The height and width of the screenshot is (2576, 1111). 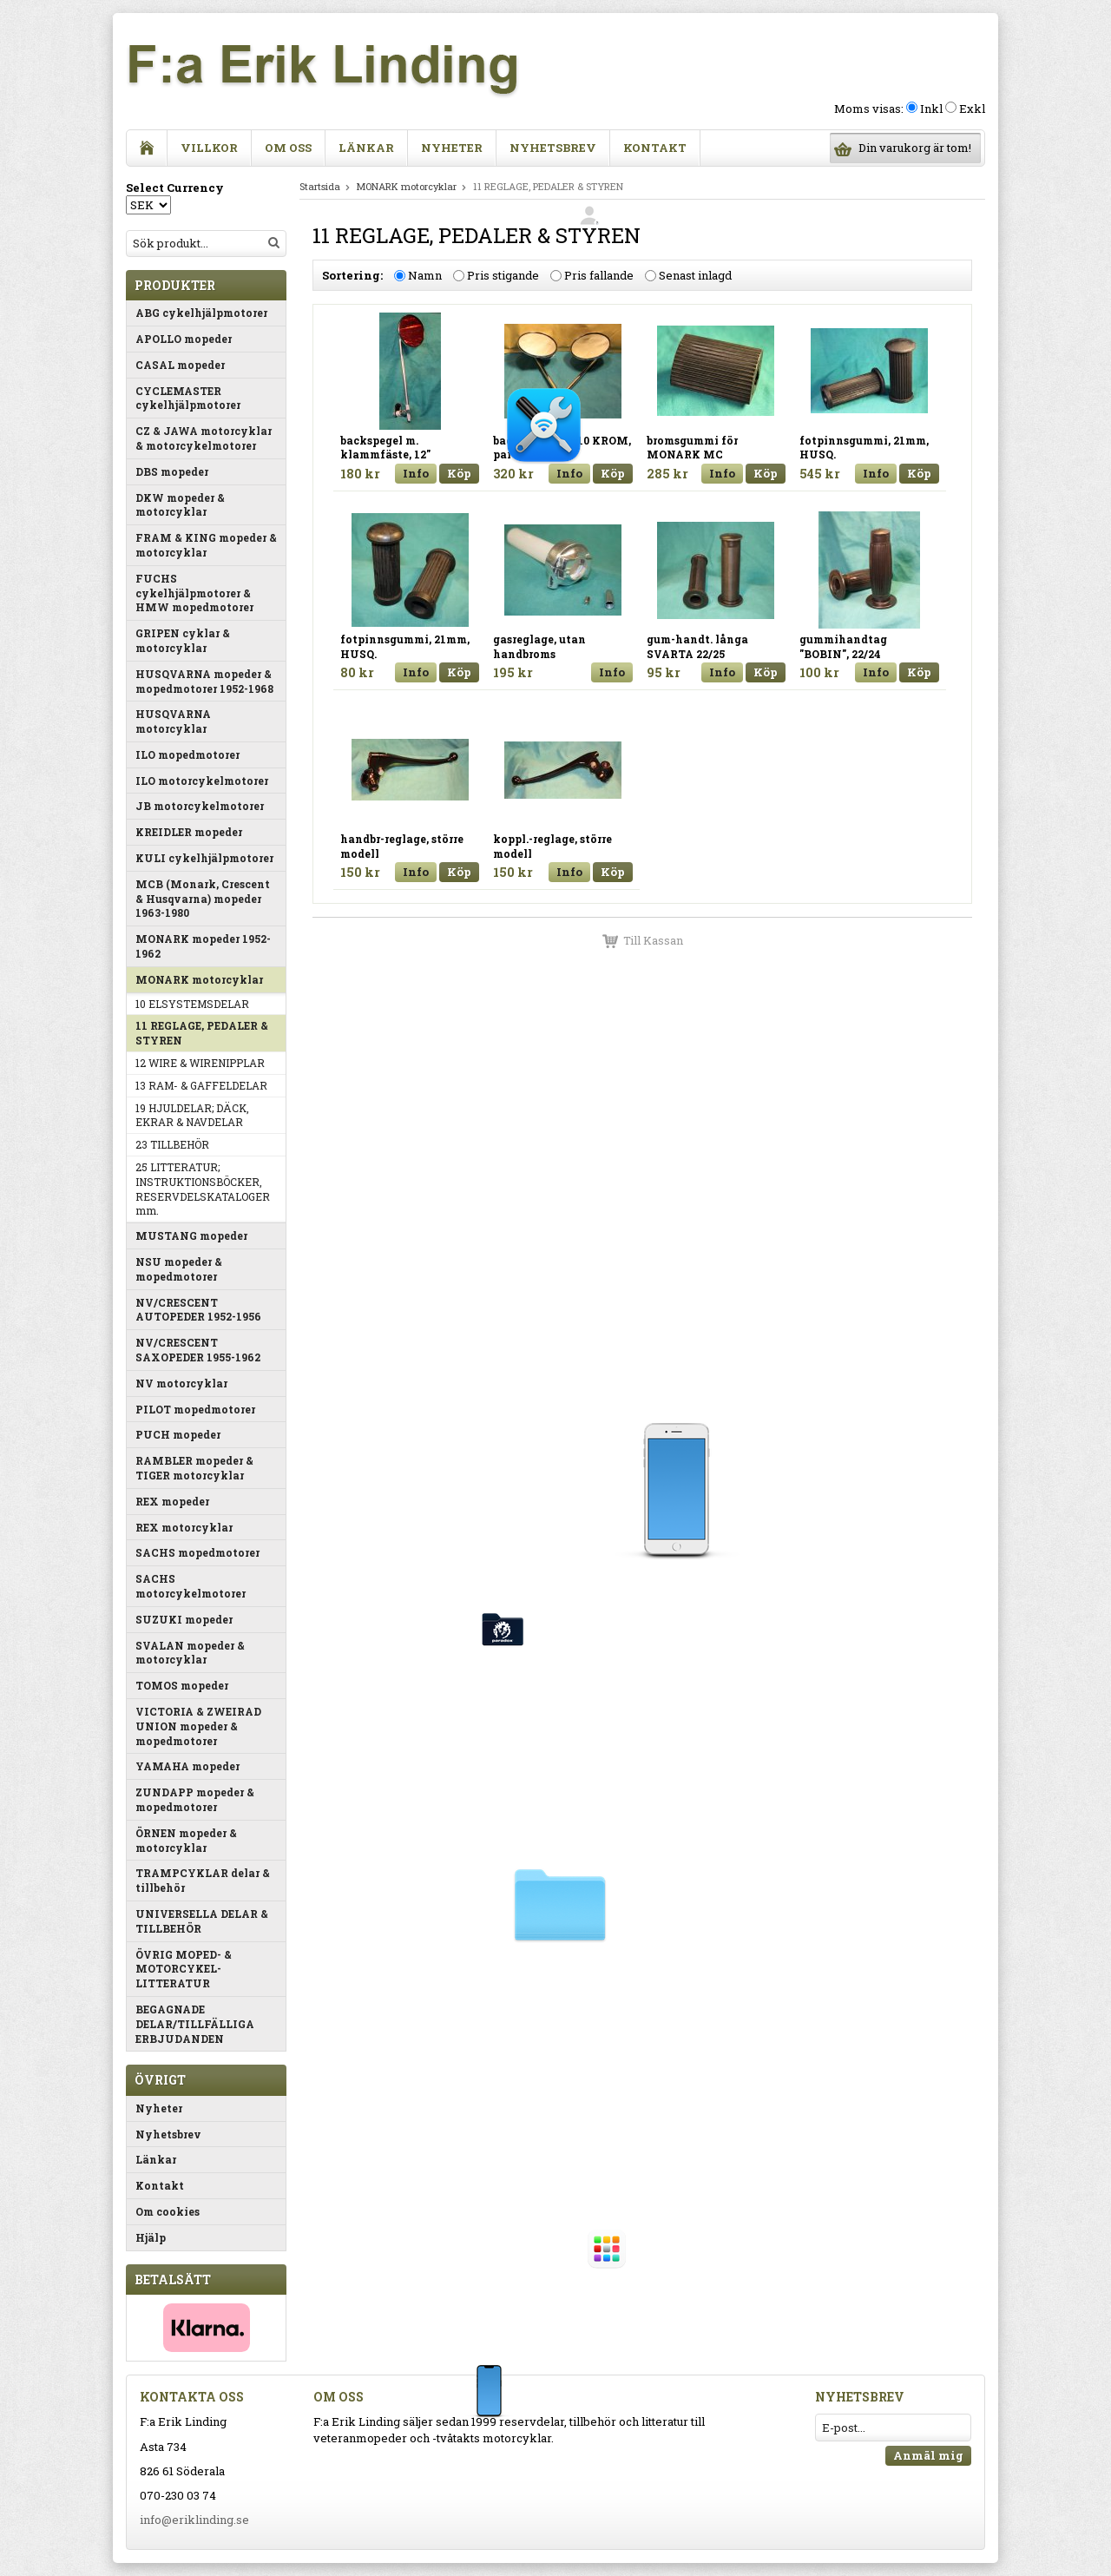 What do you see at coordinates (560, 1905) in the screenshot?
I see `open folder to view contents` at bounding box center [560, 1905].